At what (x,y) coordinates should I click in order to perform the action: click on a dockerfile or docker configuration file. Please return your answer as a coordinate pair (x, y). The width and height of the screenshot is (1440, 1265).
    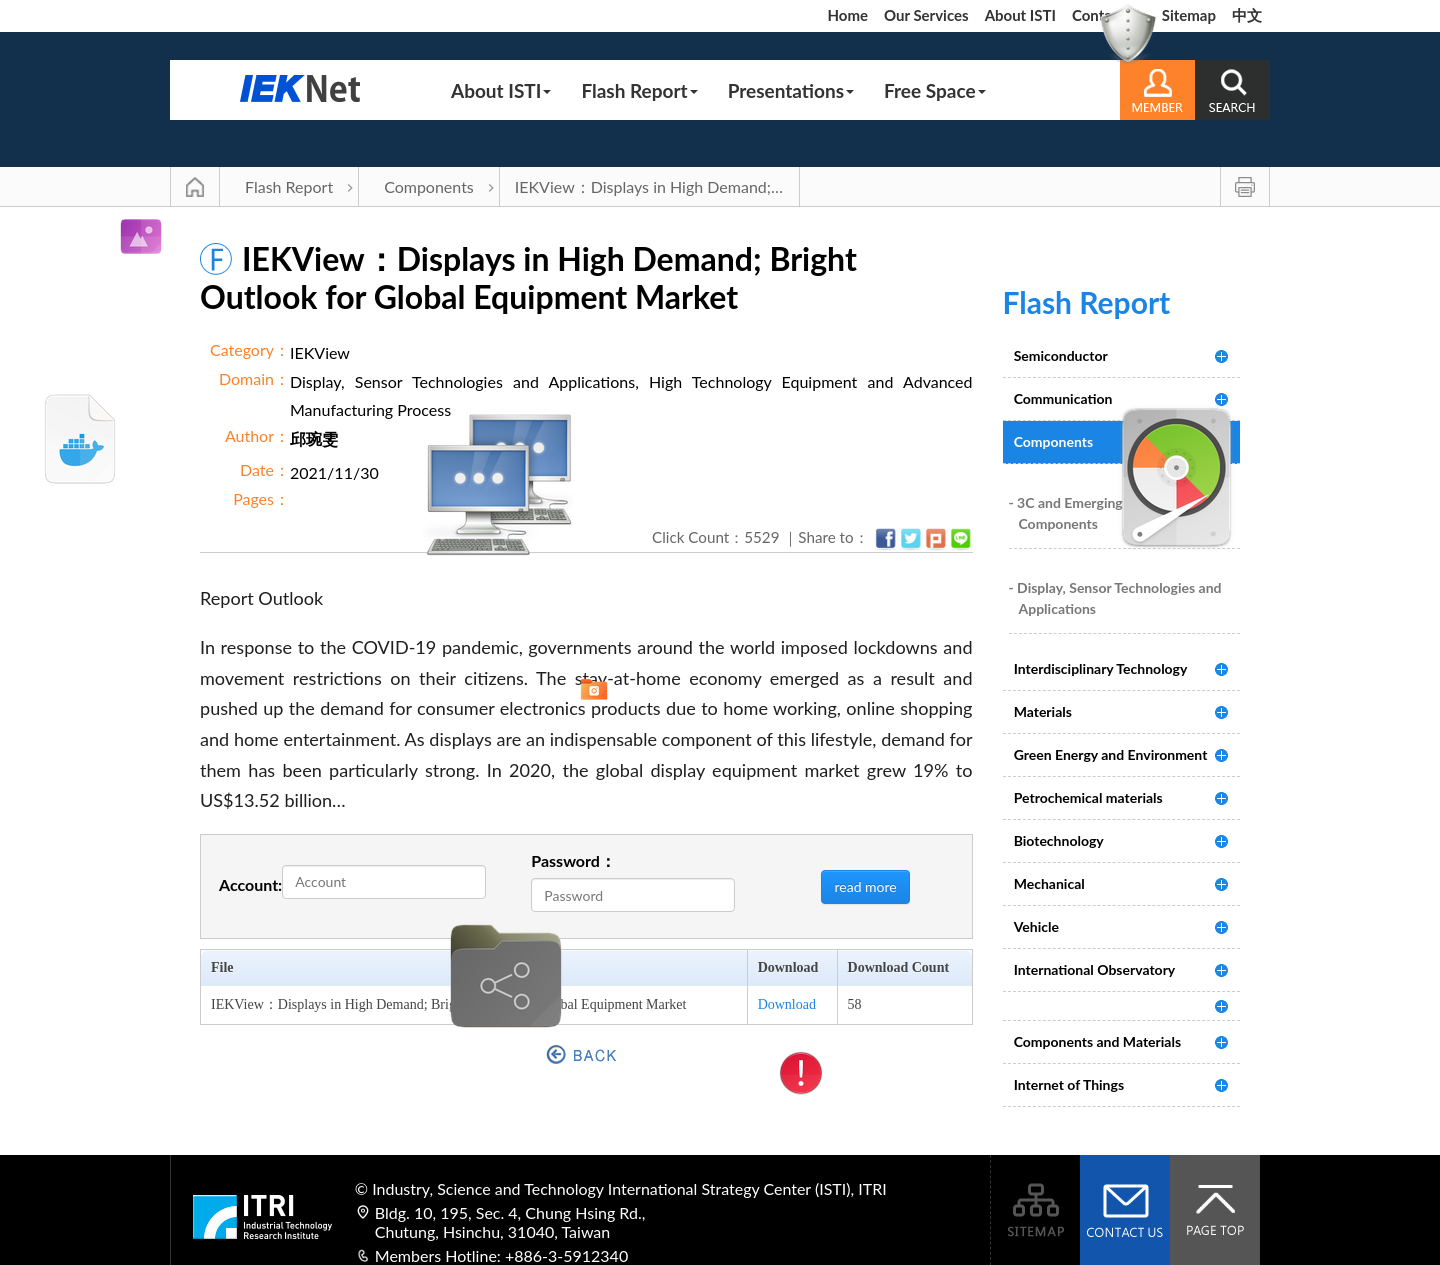
    Looking at the image, I should click on (80, 439).